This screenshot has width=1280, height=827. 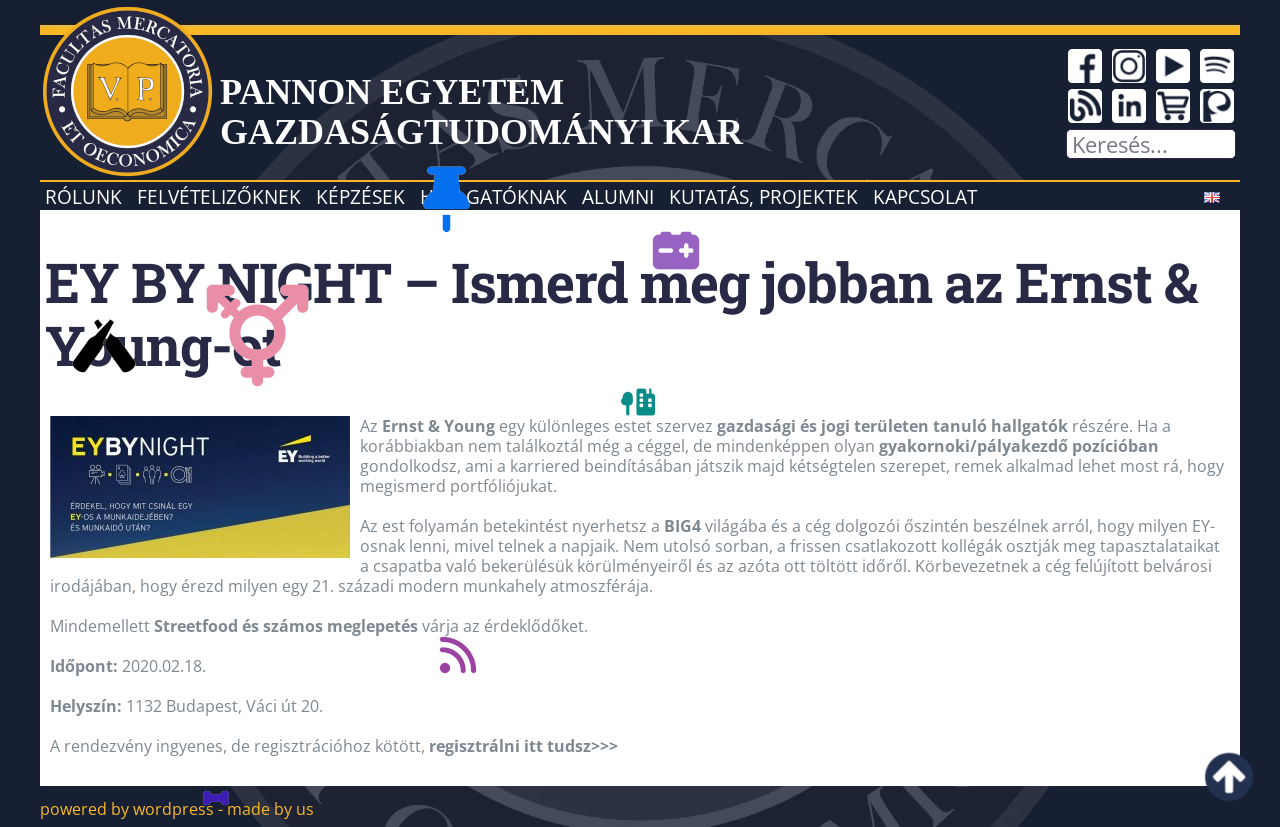 I want to click on check vehicle battery status, so click(x=676, y=252).